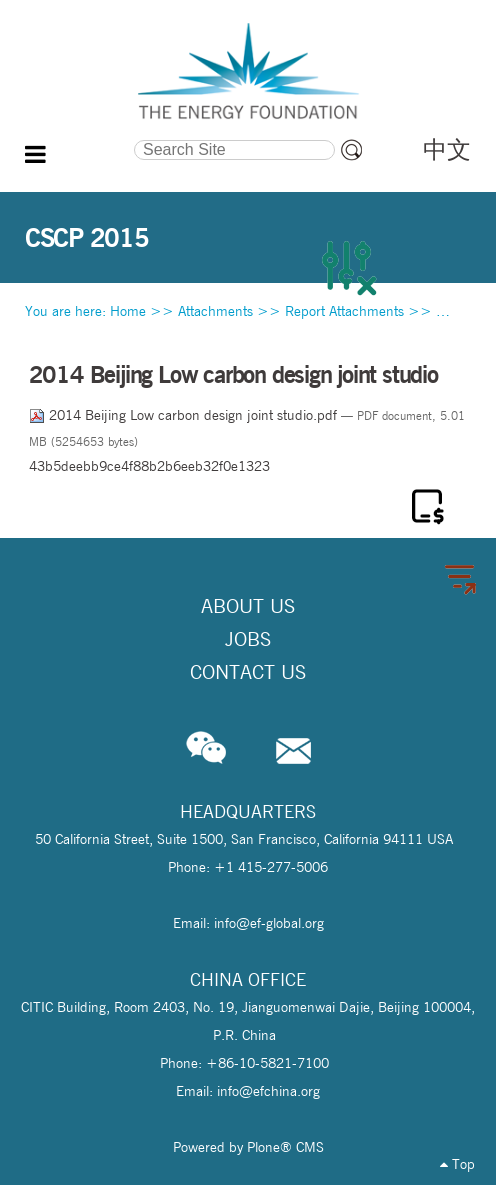  Describe the element at coordinates (427, 506) in the screenshot. I see `view tablet payment or pricing options` at that location.